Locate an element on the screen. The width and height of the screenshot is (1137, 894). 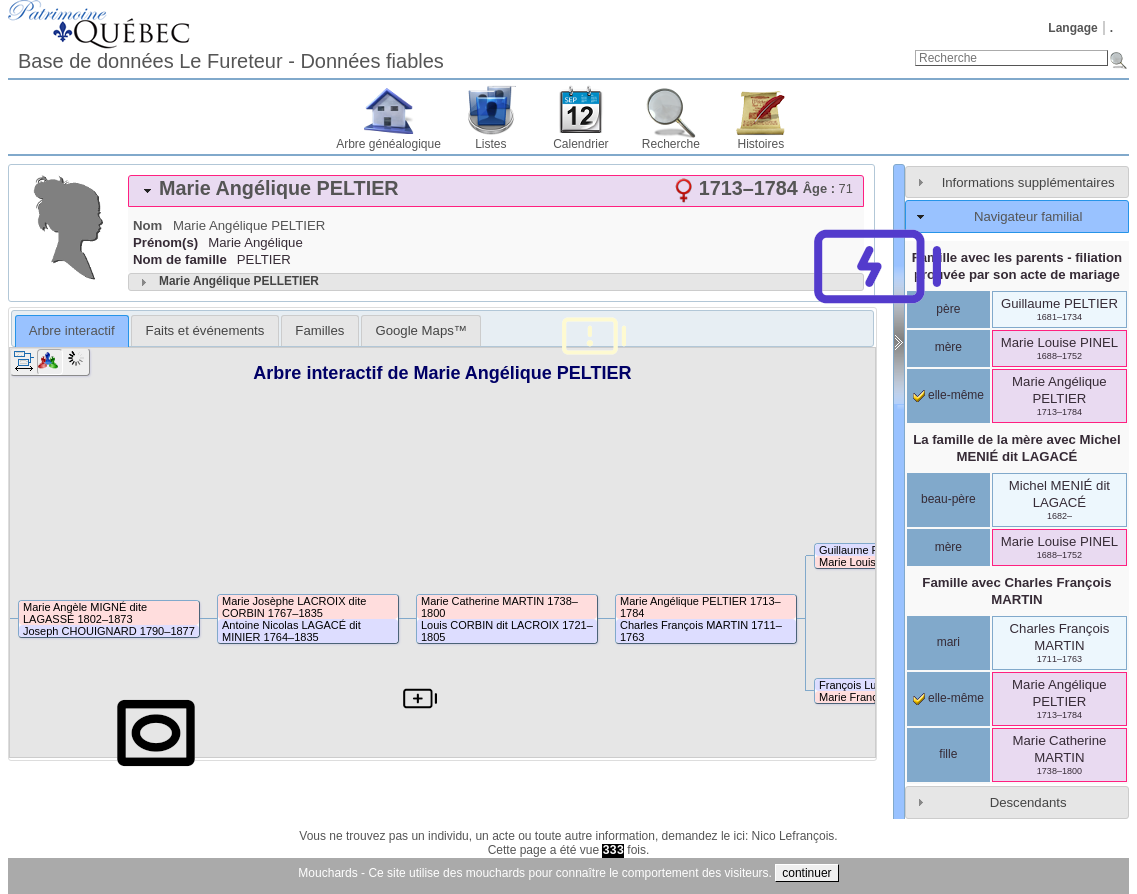
indicates device is currently charging is located at coordinates (875, 266).